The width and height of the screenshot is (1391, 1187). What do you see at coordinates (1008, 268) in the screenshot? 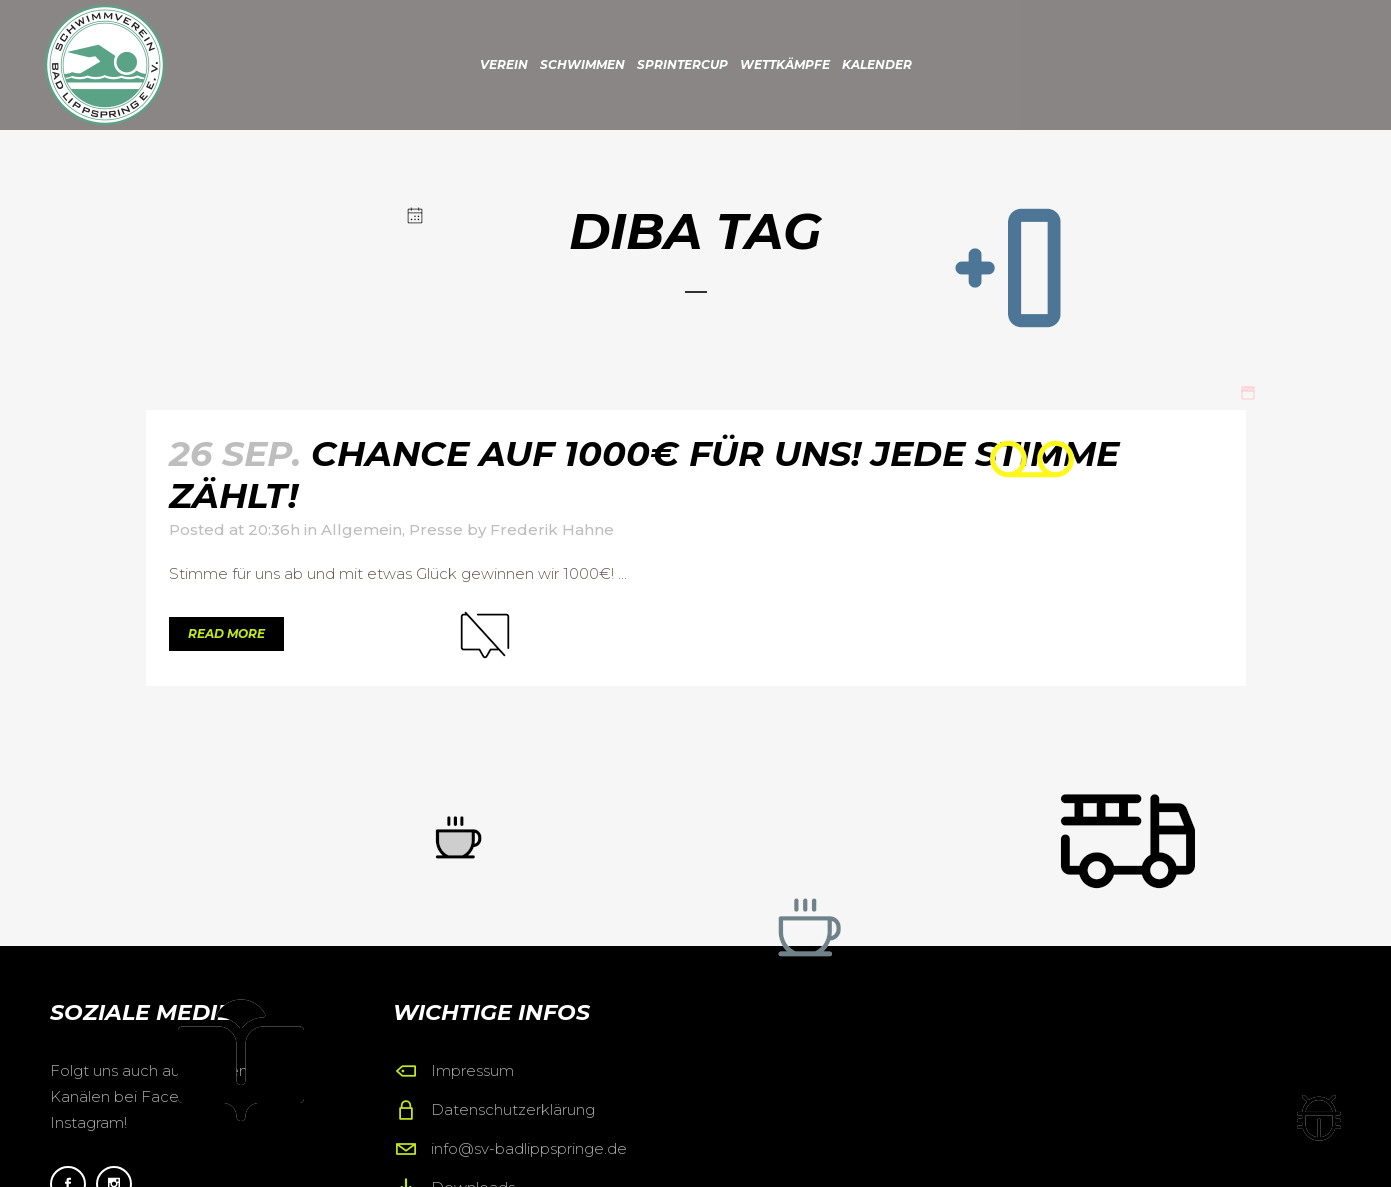
I see `insert a new column to the left` at bounding box center [1008, 268].